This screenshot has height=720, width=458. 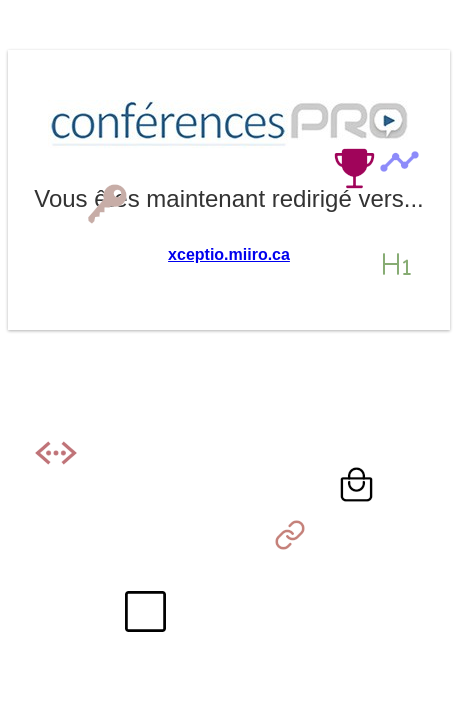 What do you see at coordinates (397, 264) in the screenshot?
I see `format text as a primary heading` at bounding box center [397, 264].